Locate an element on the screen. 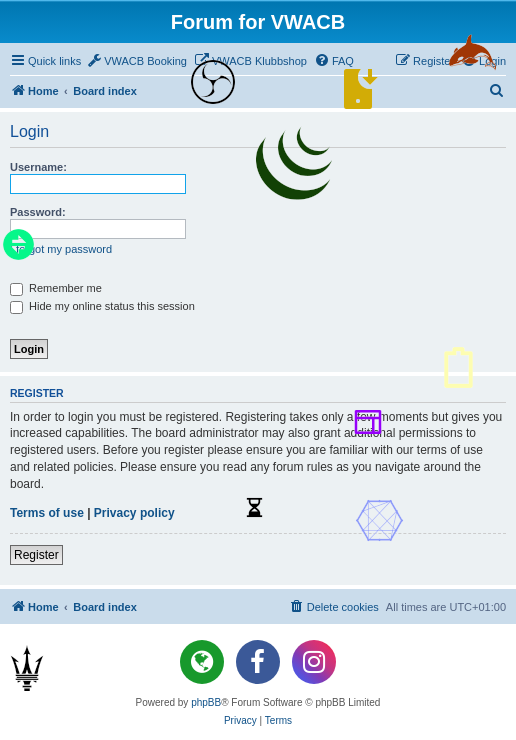 The image size is (516, 740). maserati brand logo is located at coordinates (27, 668).